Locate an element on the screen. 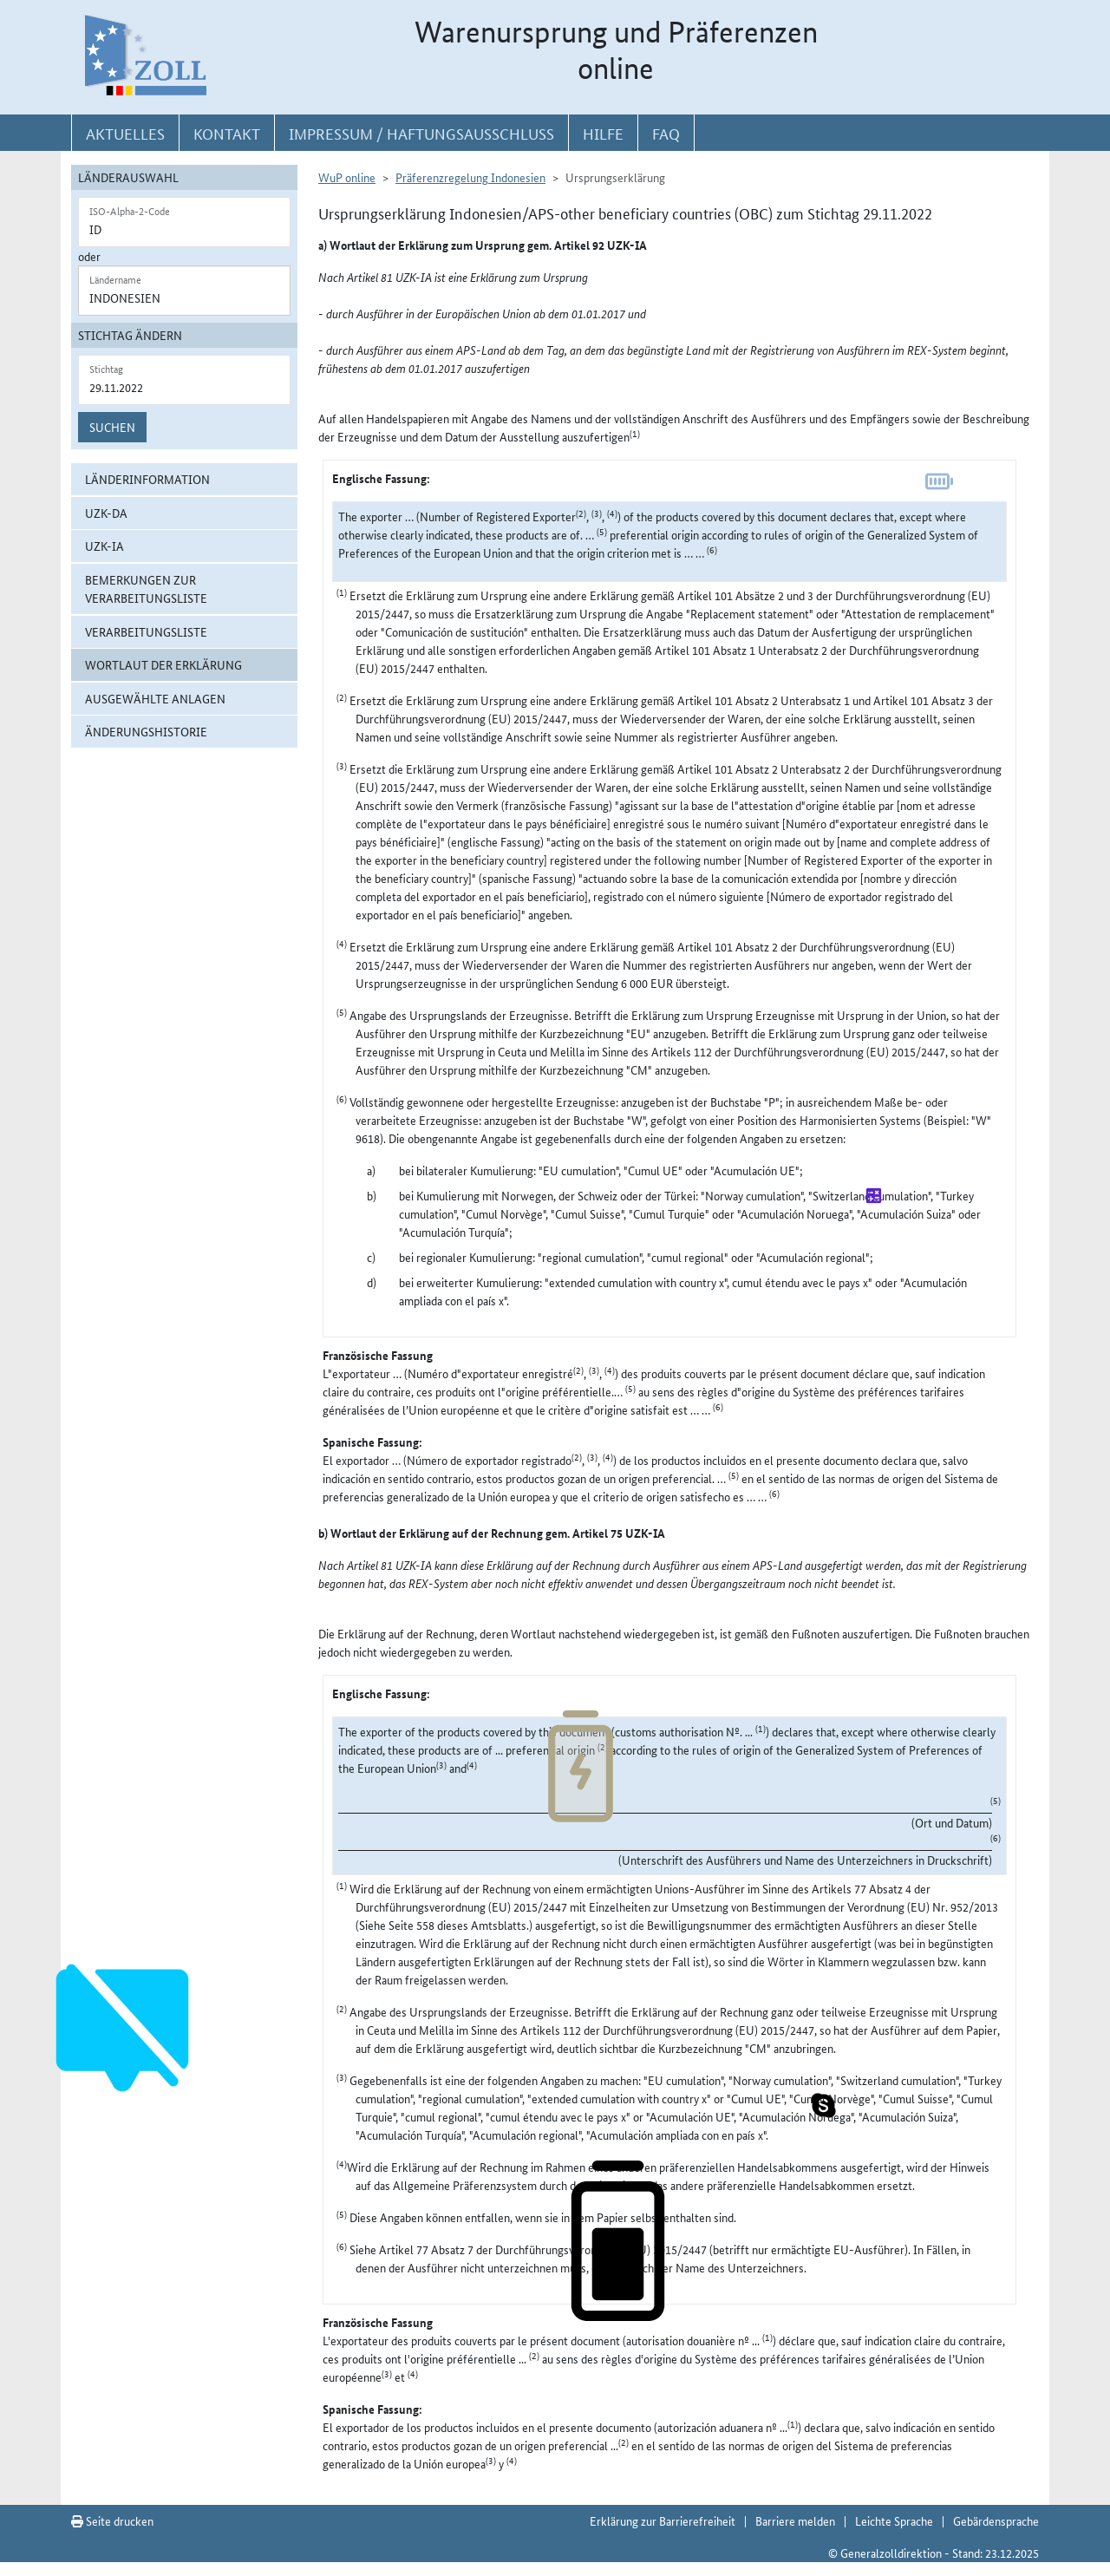 This screenshot has width=1110, height=2576. indicates high battery level is located at coordinates (617, 2243).